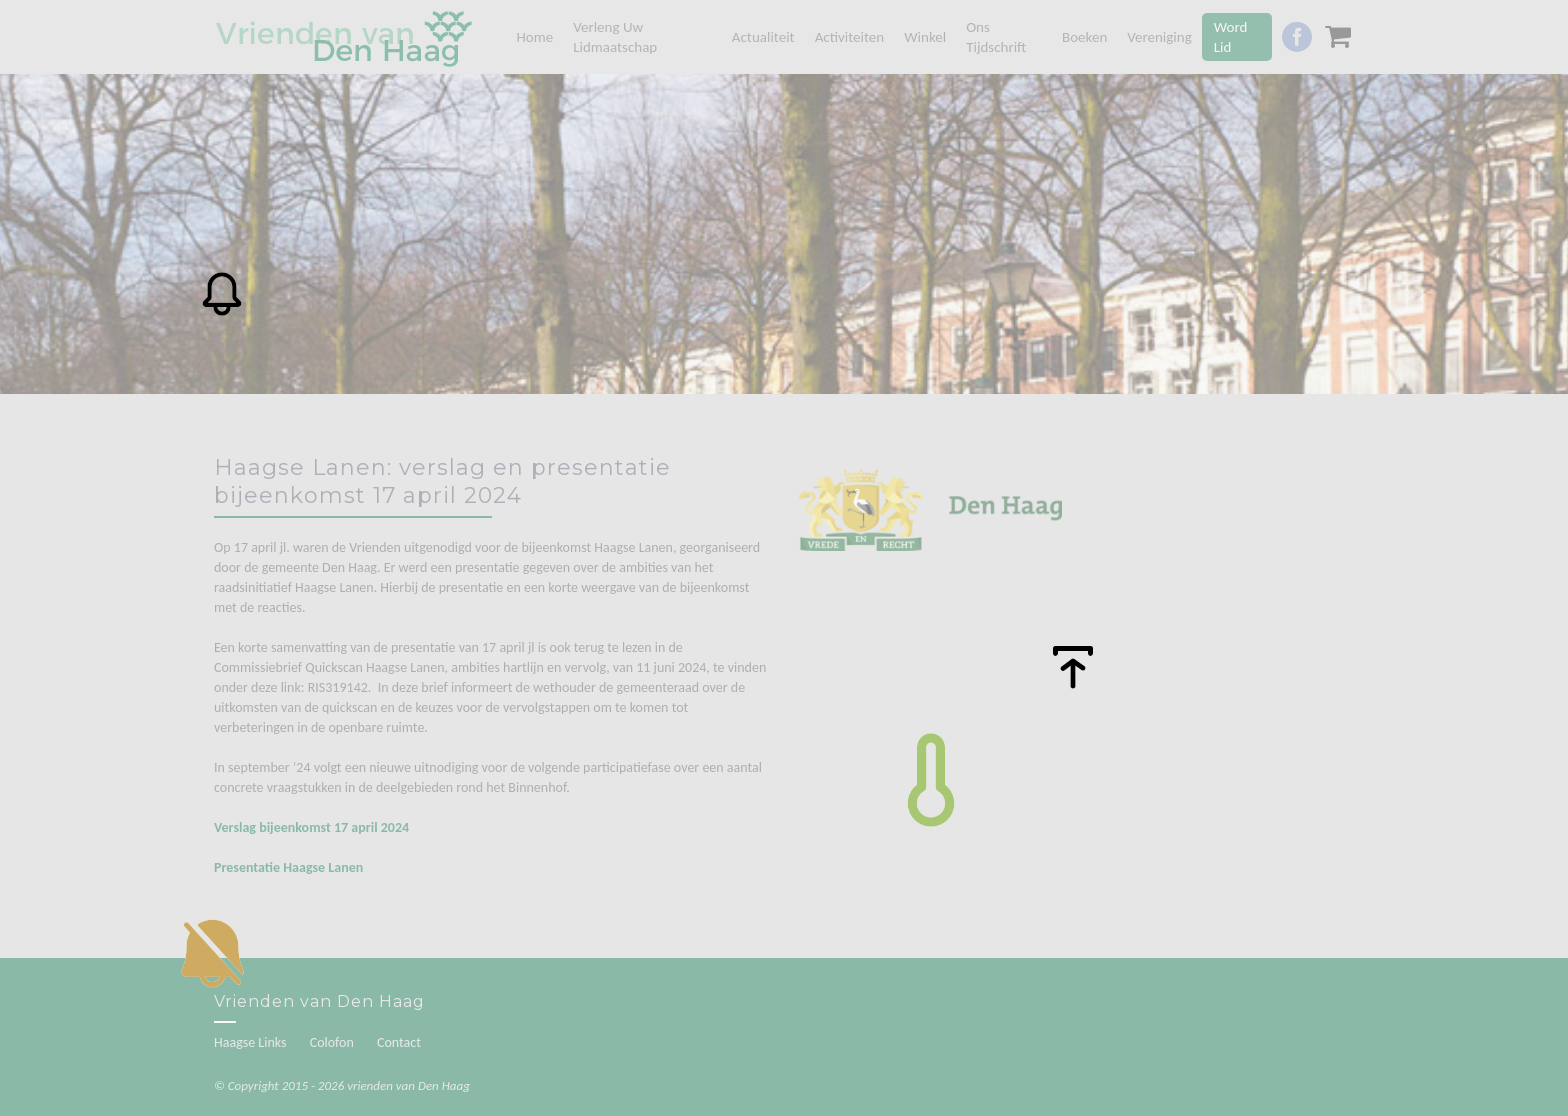  I want to click on view notifications, so click(222, 294).